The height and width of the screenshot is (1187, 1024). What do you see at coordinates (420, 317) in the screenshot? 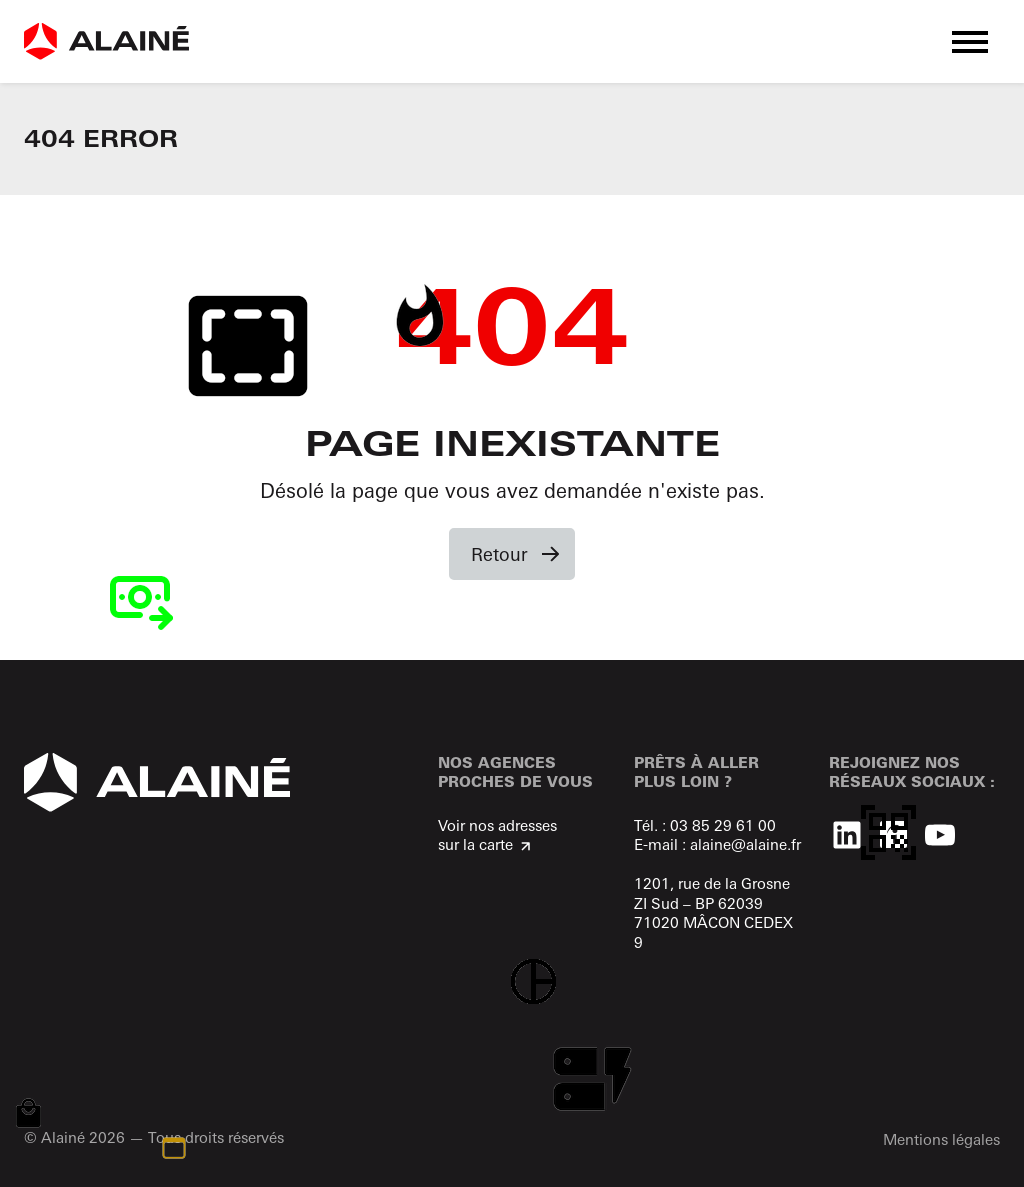
I see `view trending or popular content` at bounding box center [420, 317].